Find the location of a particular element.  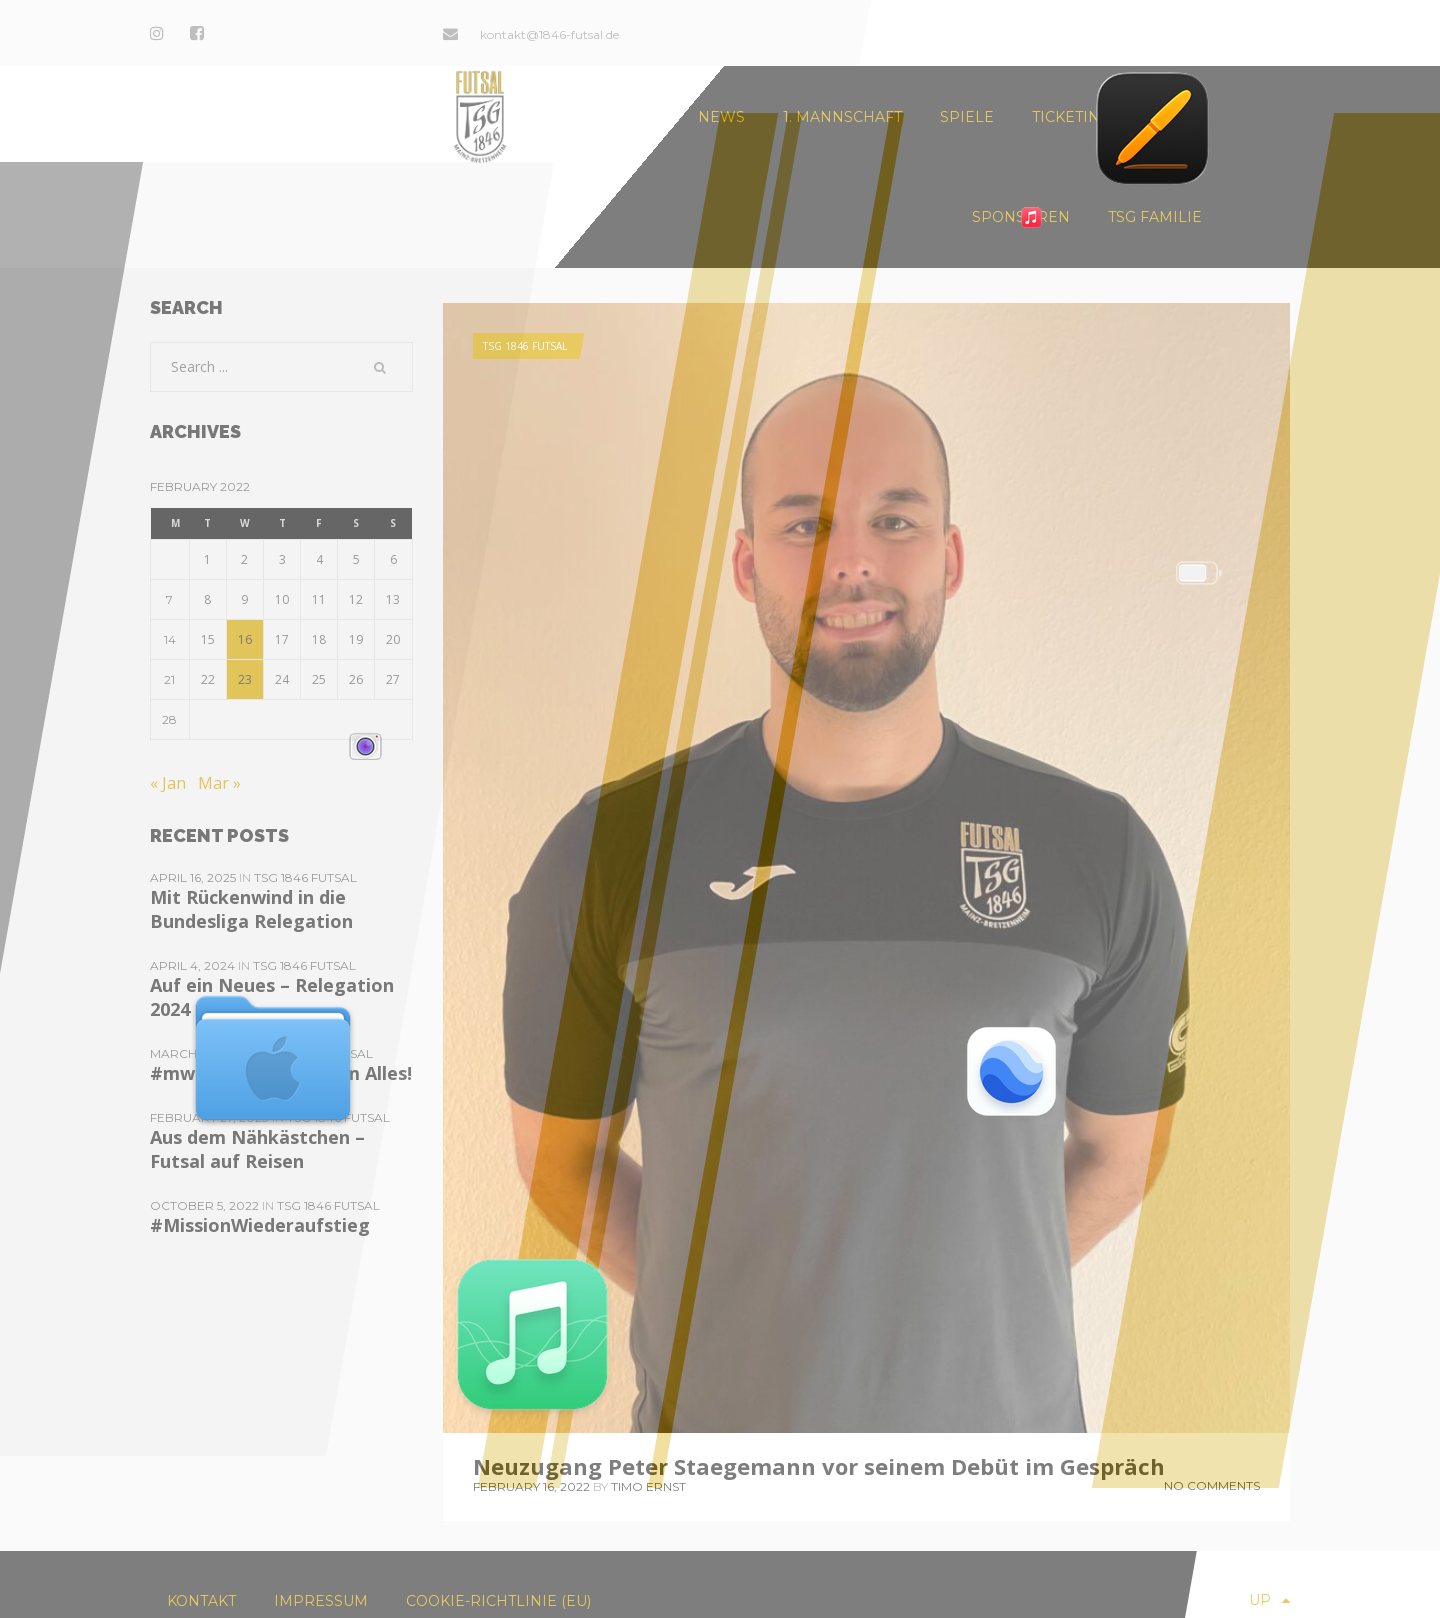

open the camera app is located at coordinates (365, 746).